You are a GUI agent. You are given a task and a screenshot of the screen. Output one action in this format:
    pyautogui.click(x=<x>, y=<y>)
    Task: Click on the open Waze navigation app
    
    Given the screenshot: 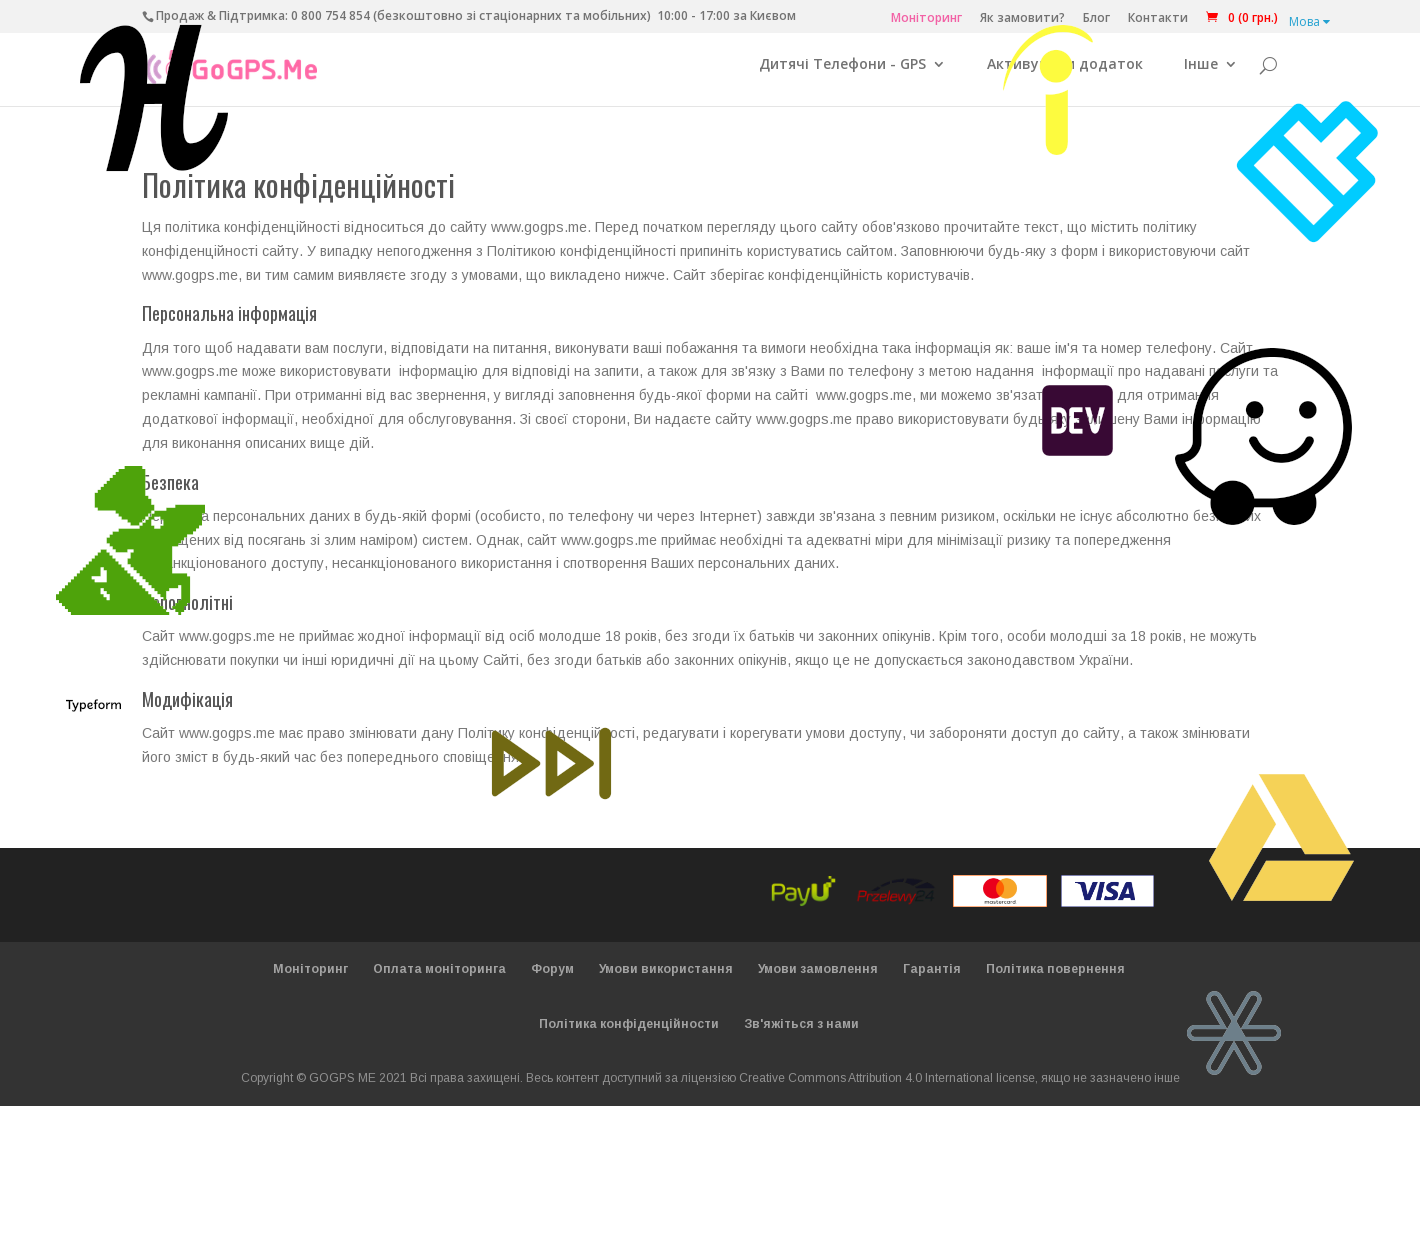 What is the action you would take?
    pyautogui.click(x=1263, y=436)
    